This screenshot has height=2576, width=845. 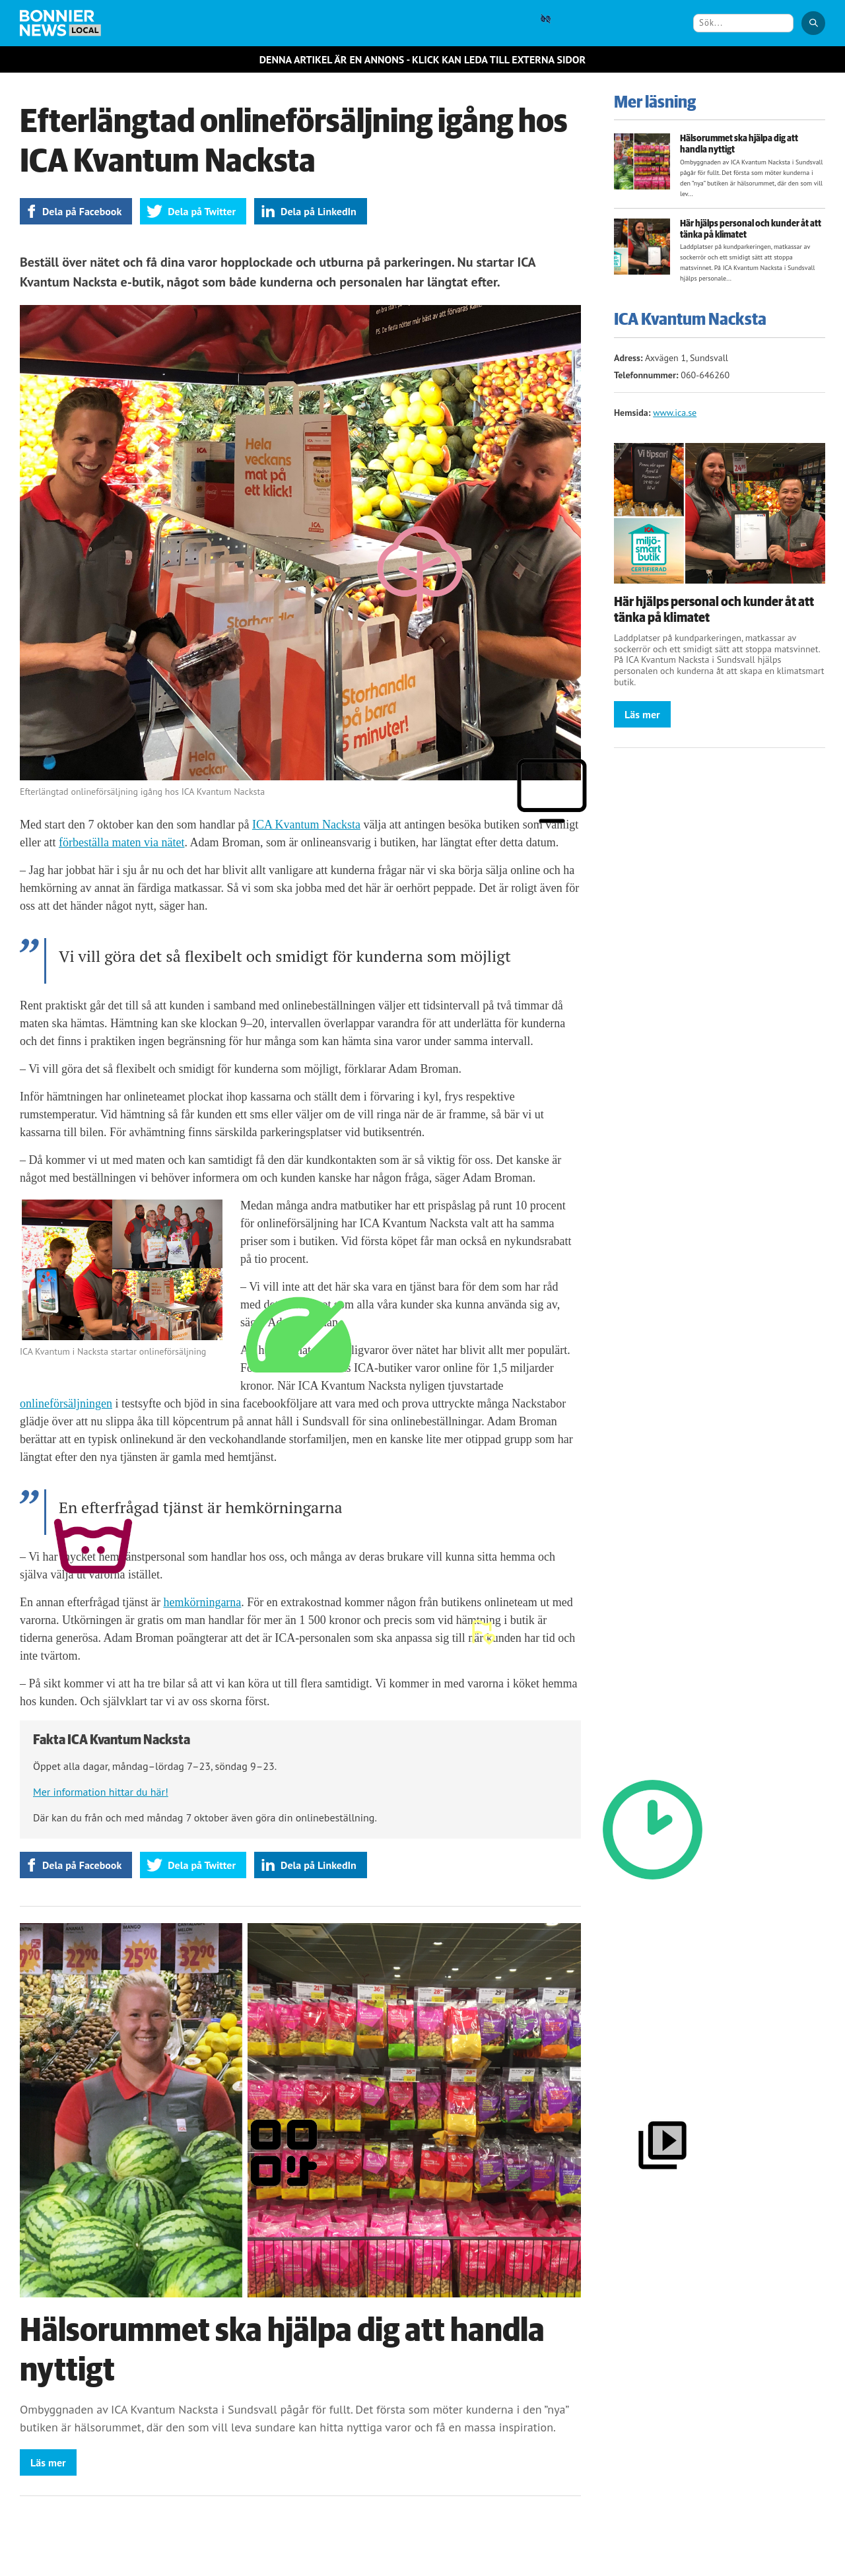 What do you see at coordinates (545, 18) in the screenshot?
I see `disable workout tracking` at bounding box center [545, 18].